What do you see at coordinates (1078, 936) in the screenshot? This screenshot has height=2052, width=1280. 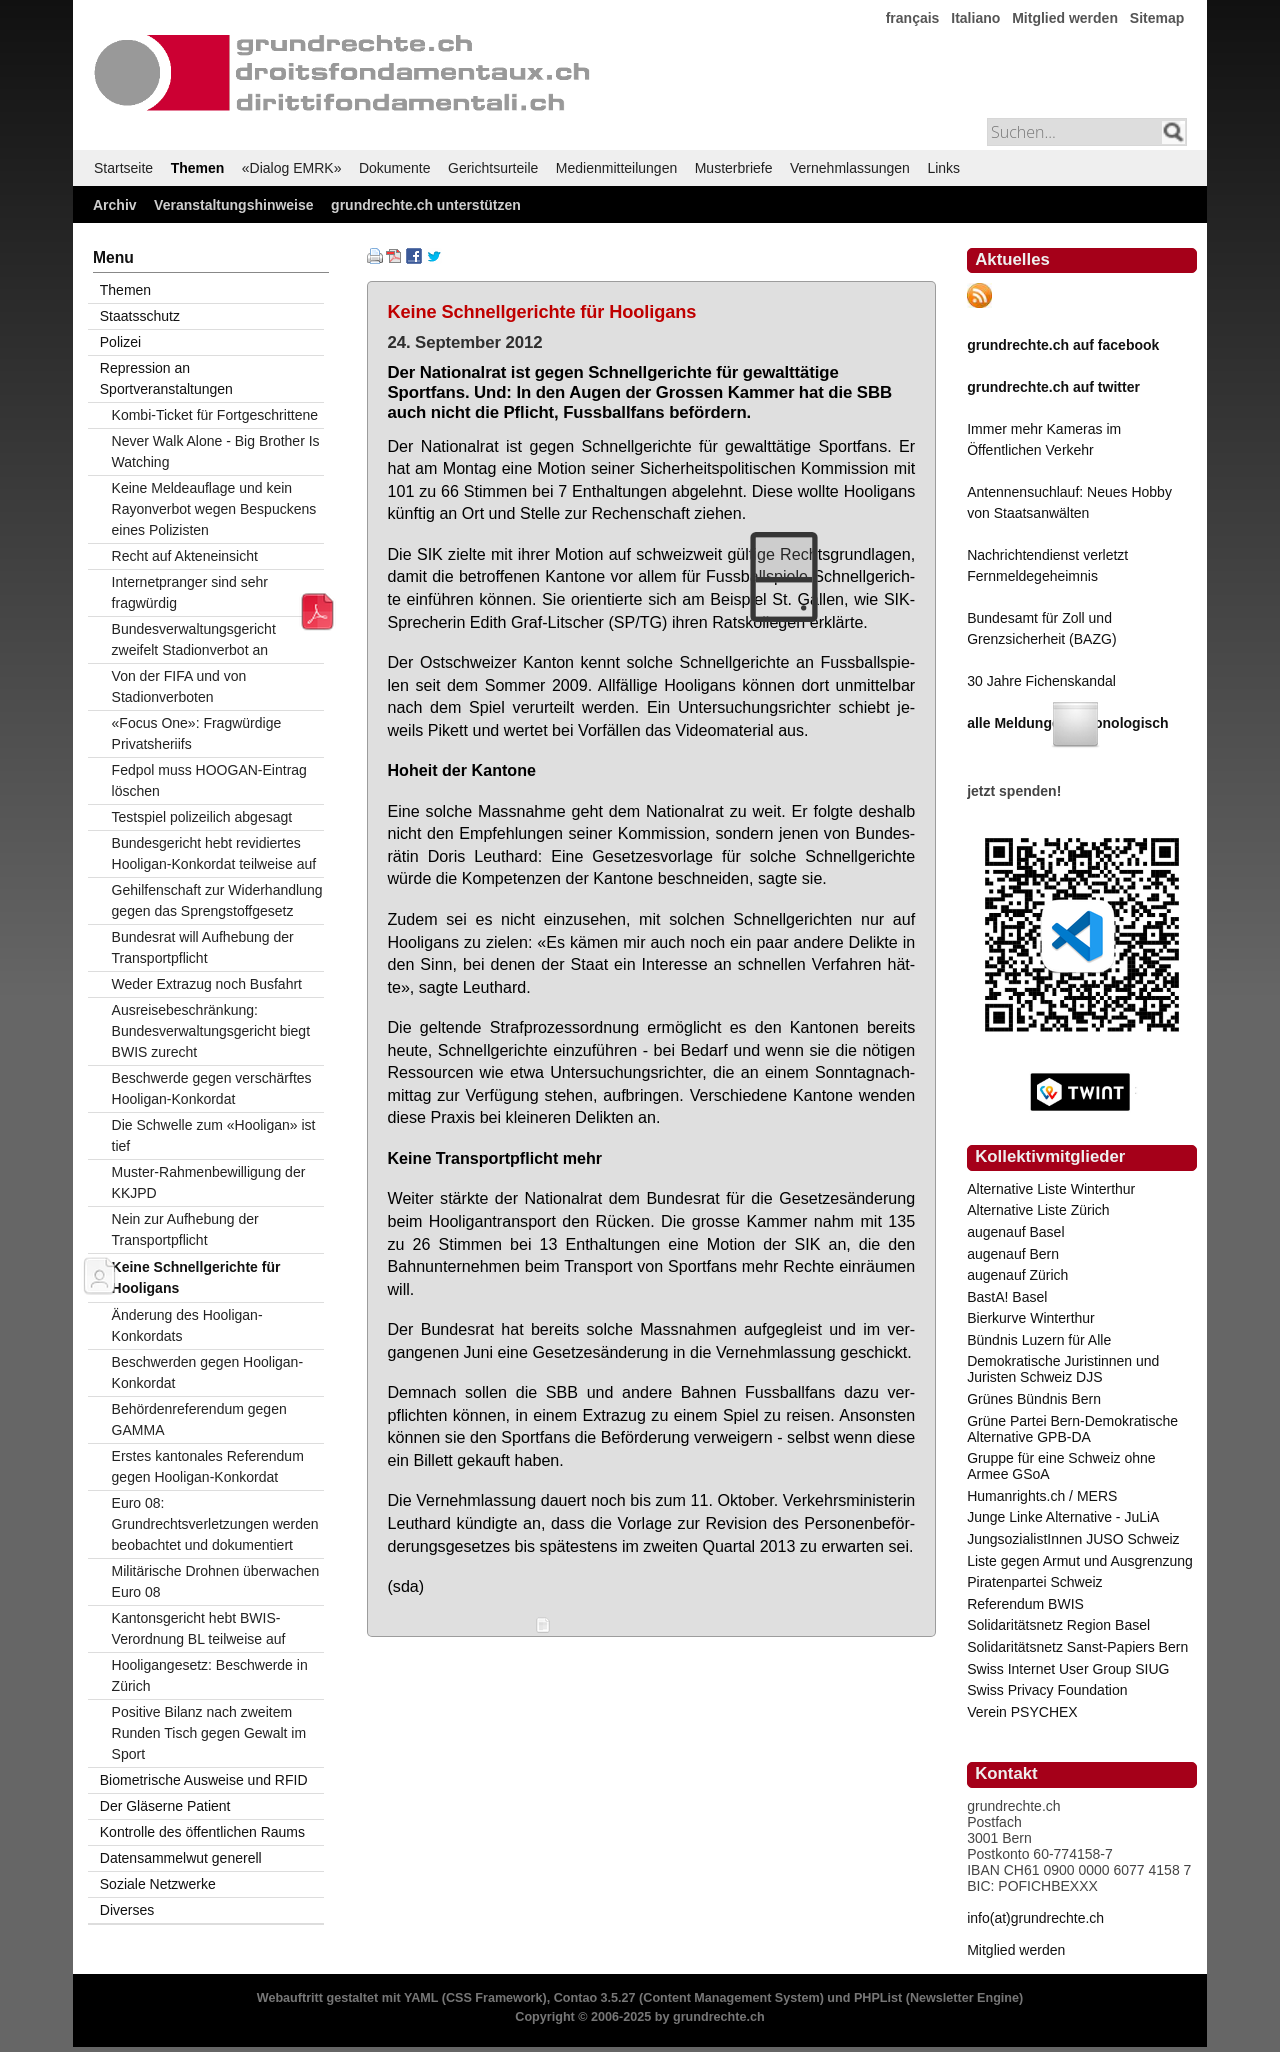 I see `open Visual Studio Code` at bounding box center [1078, 936].